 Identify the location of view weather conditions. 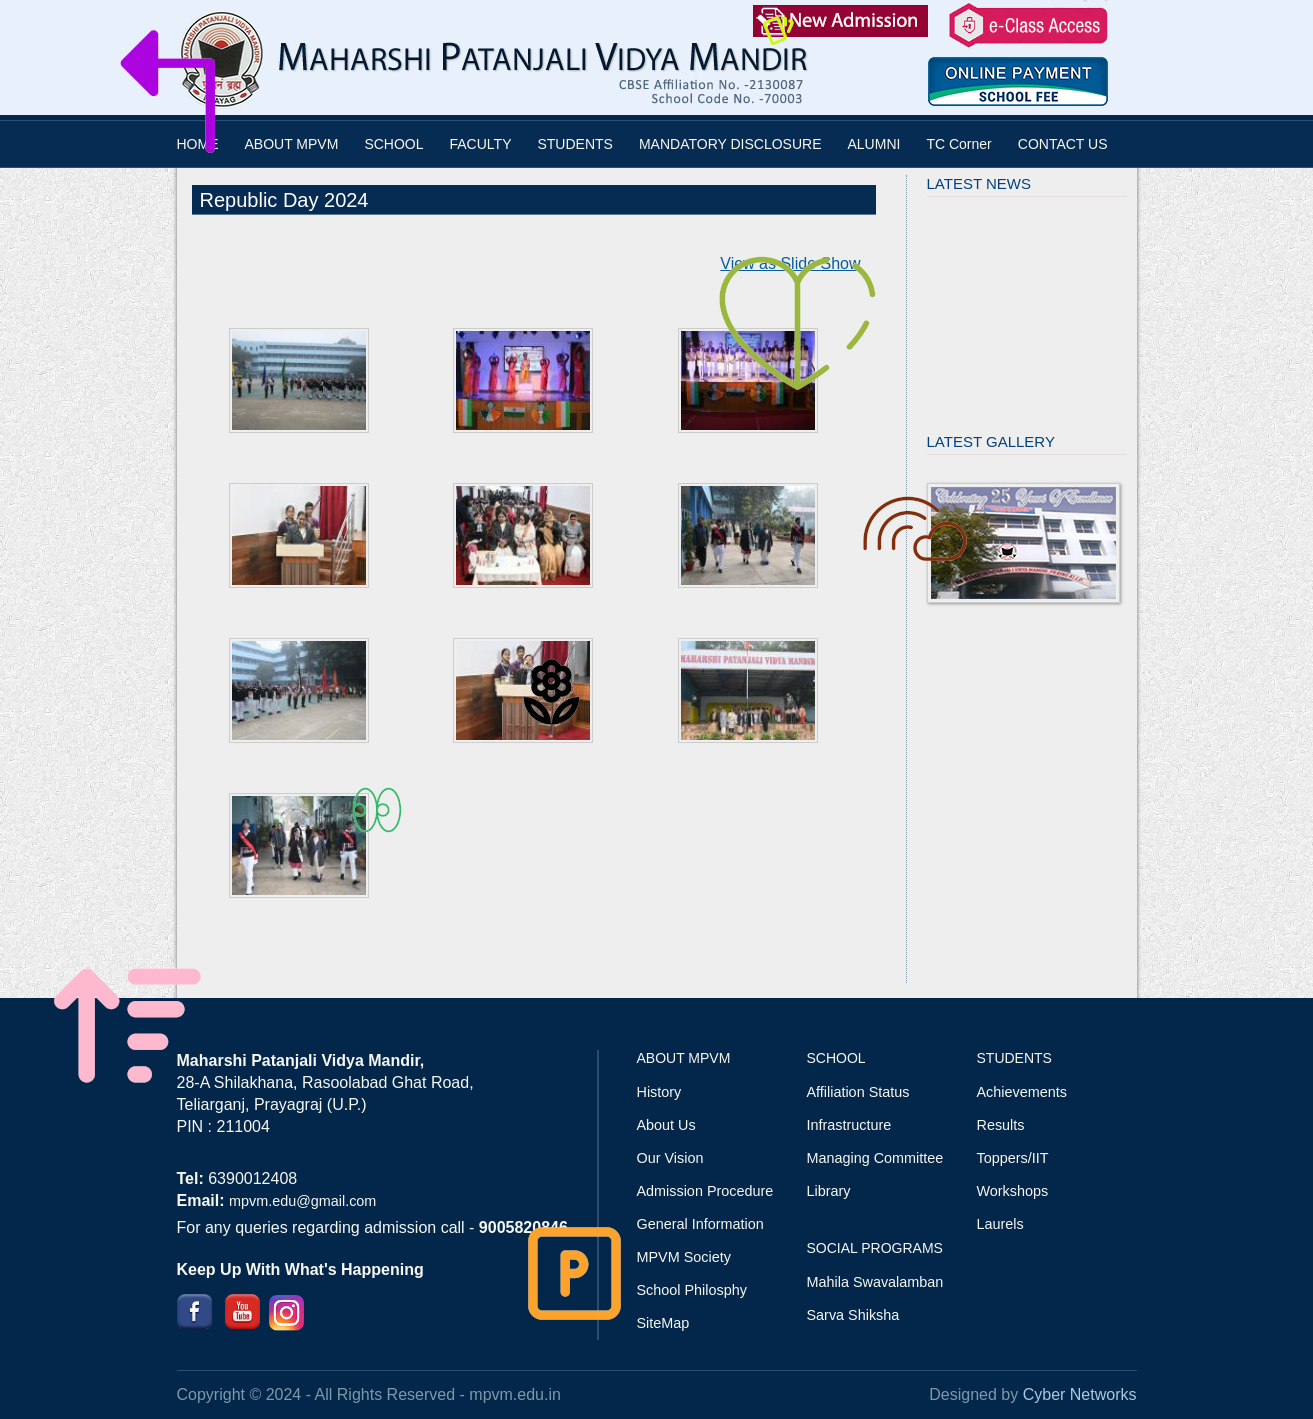
(915, 527).